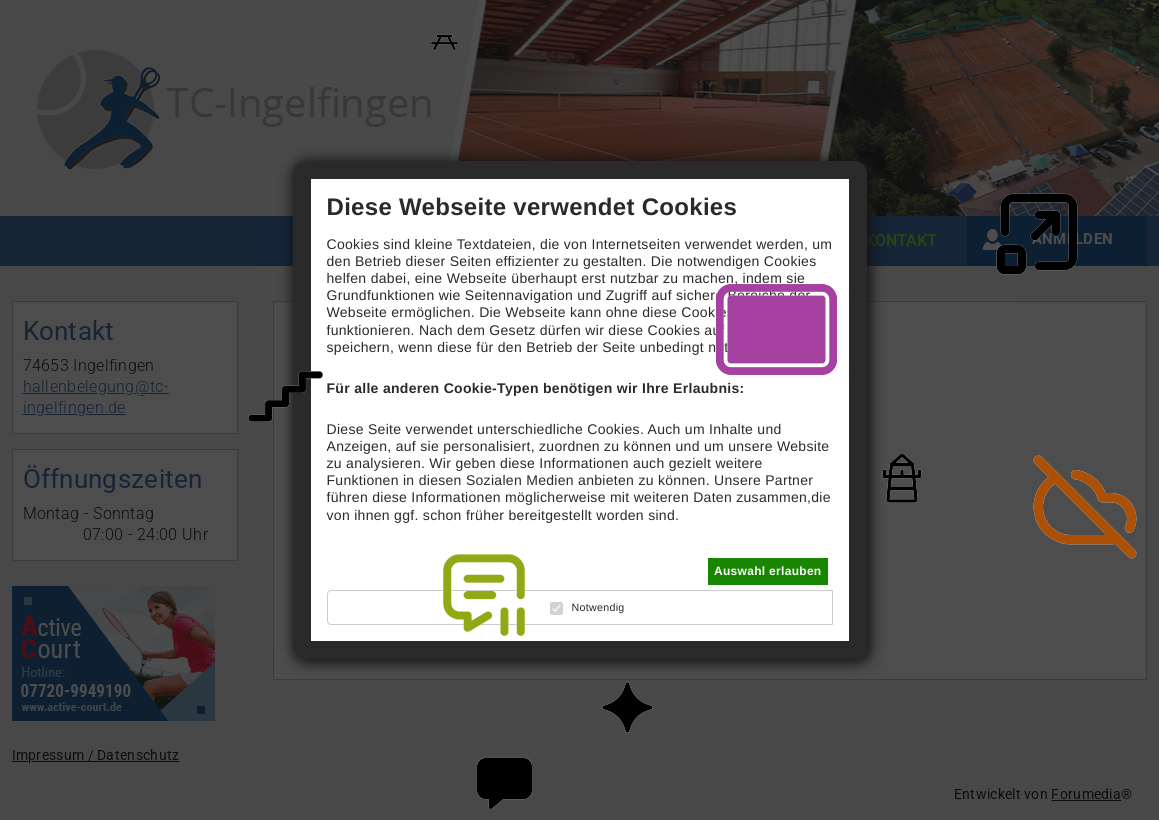  What do you see at coordinates (1039, 232) in the screenshot?
I see `maximize window to full screen` at bounding box center [1039, 232].